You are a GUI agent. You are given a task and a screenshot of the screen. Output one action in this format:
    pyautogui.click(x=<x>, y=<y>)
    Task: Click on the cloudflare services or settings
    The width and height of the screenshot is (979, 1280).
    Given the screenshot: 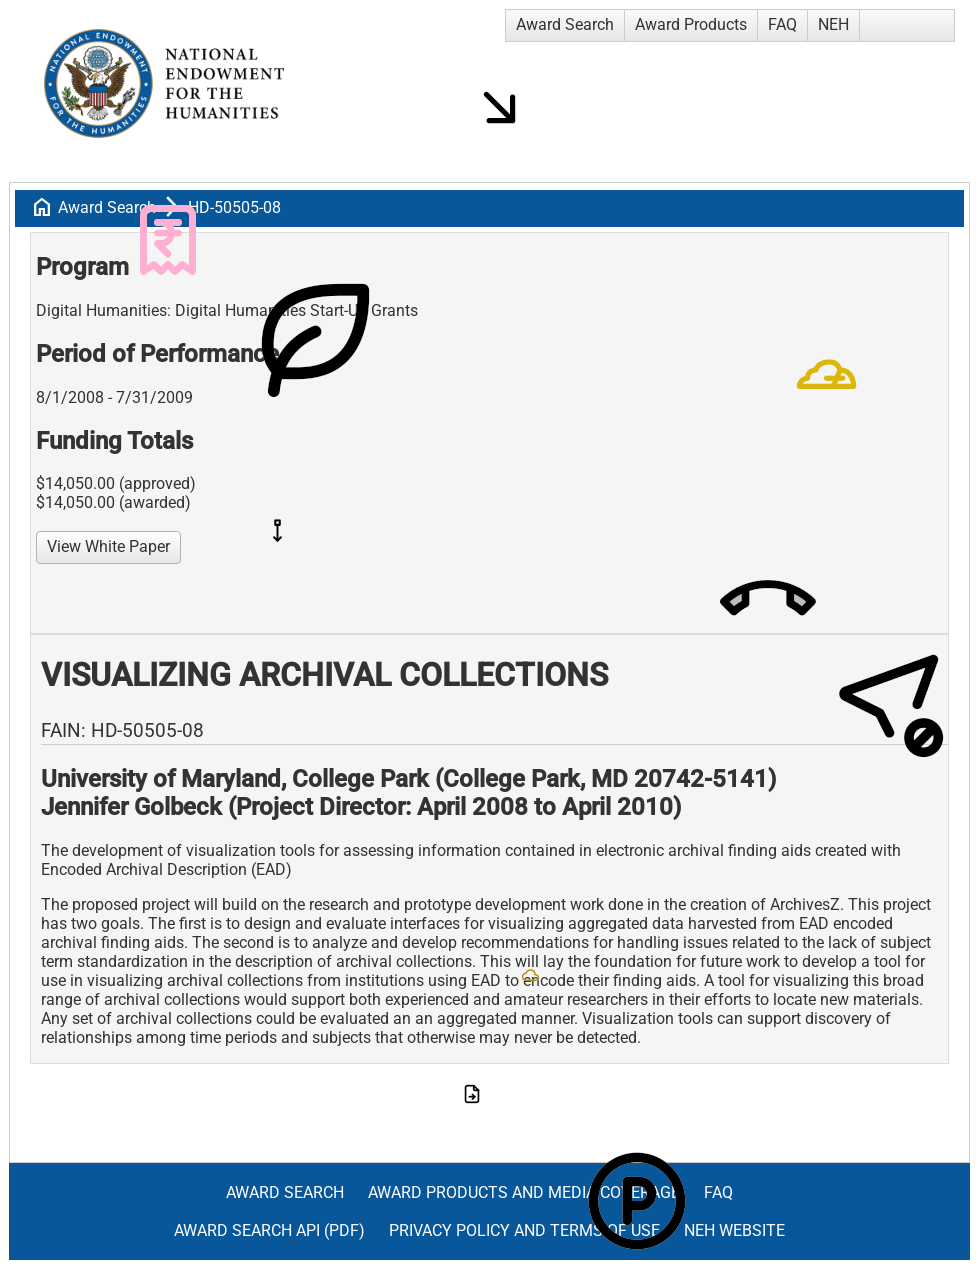 What is the action you would take?
    pyautogui.click(x=826, y=375)
    